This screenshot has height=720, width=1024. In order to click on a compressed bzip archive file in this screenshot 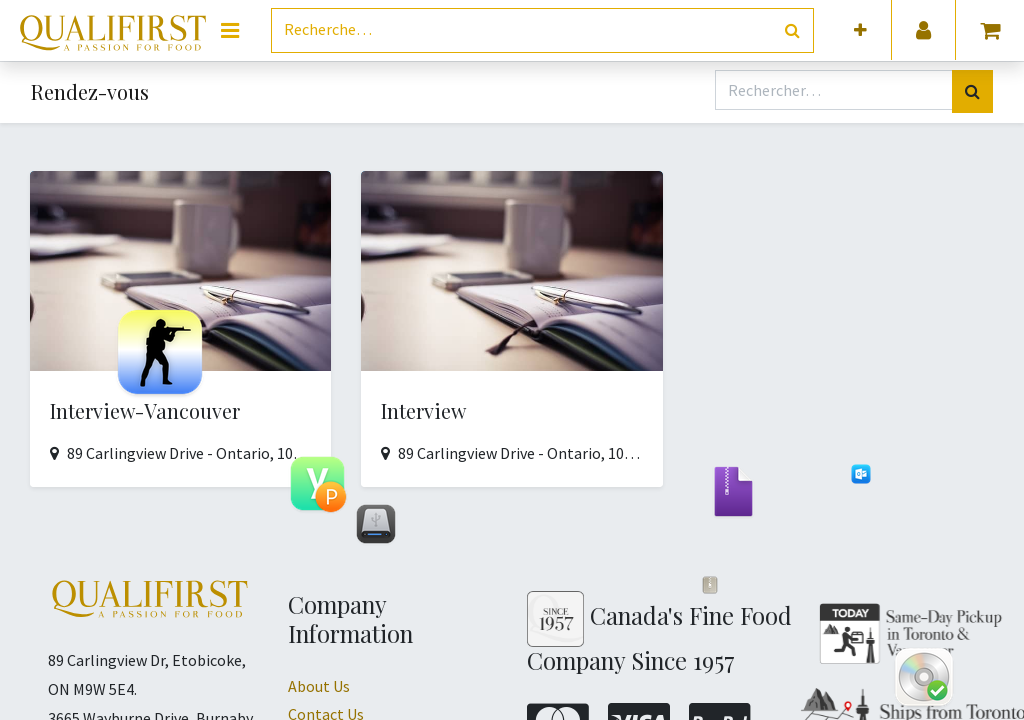, I will do `click(733, 492)`.